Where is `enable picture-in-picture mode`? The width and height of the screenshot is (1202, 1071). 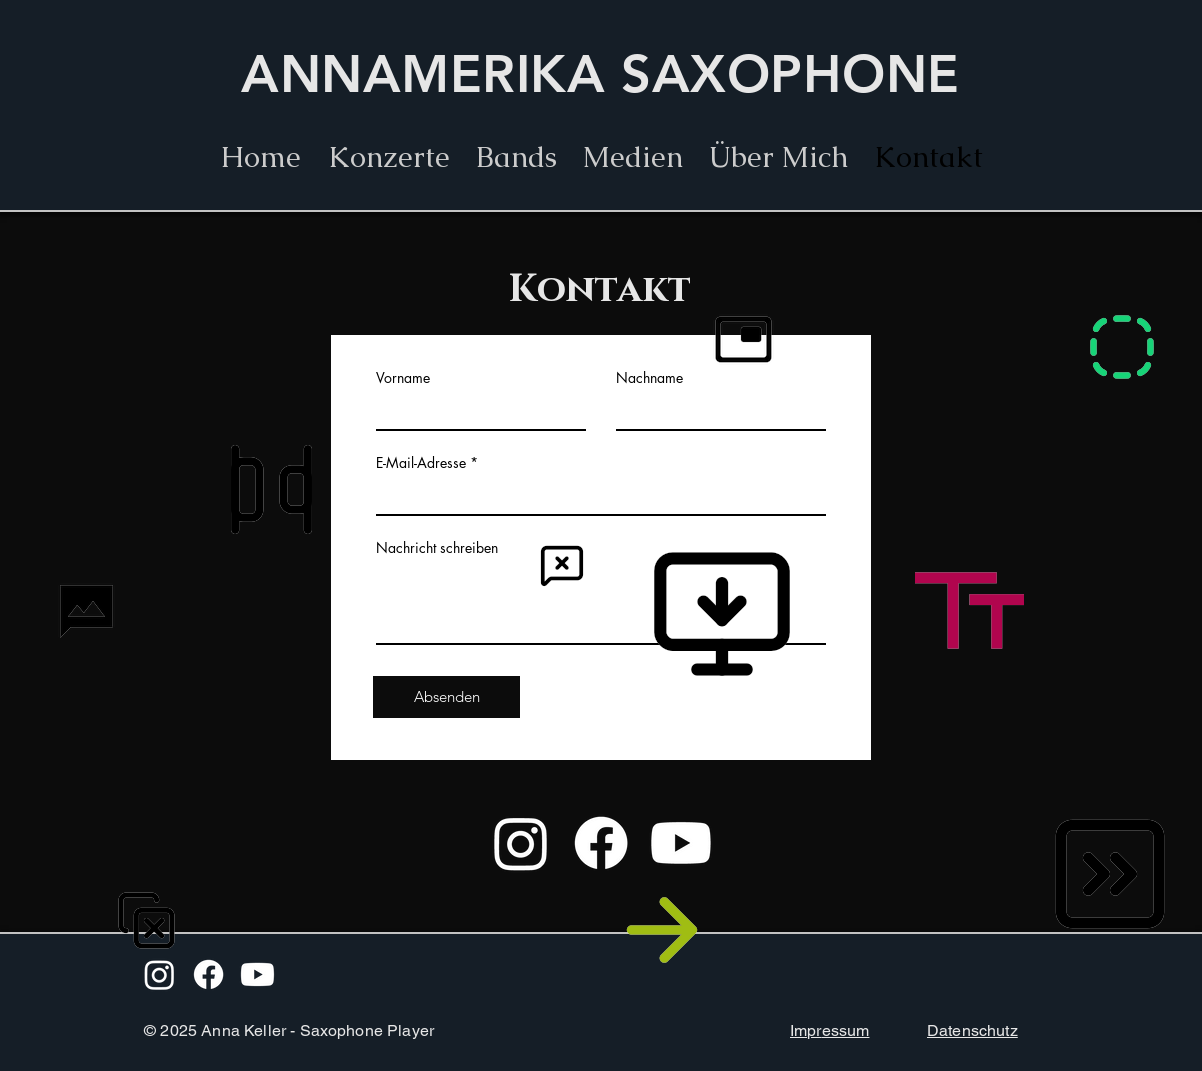 enable picture-in-picture mode is located at coordinates (743, 339).